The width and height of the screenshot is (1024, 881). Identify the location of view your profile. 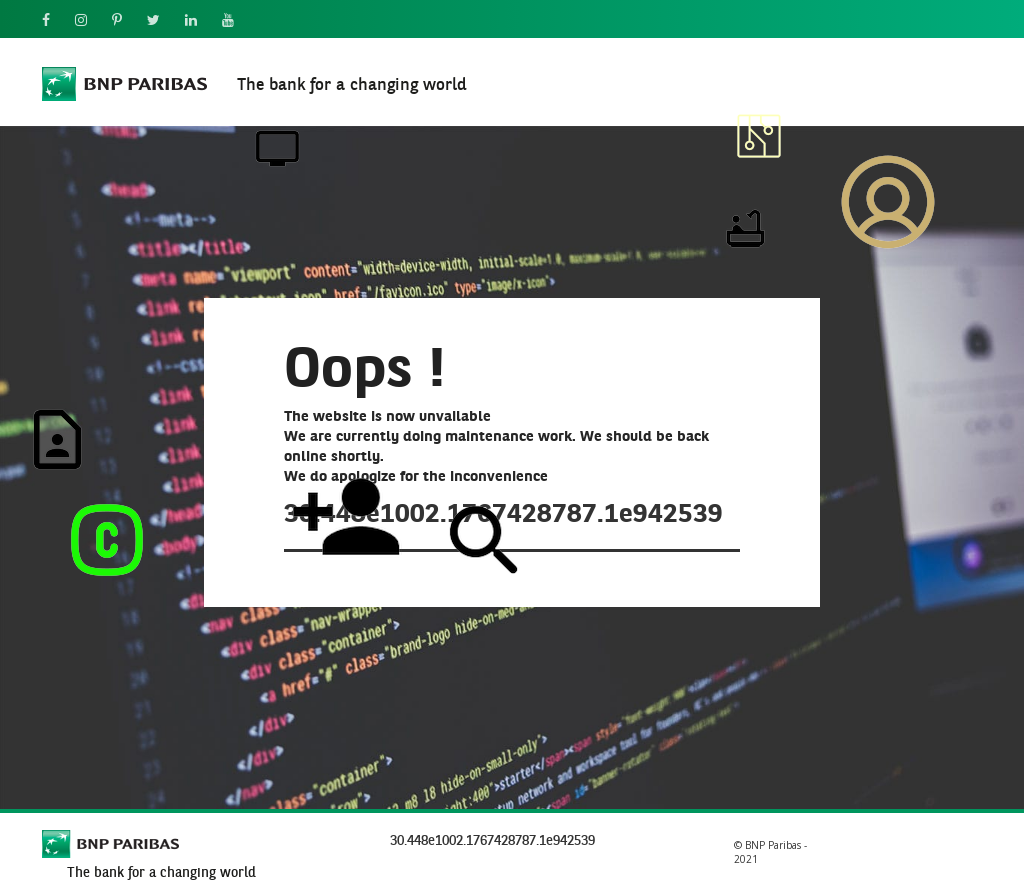
(888, 202).